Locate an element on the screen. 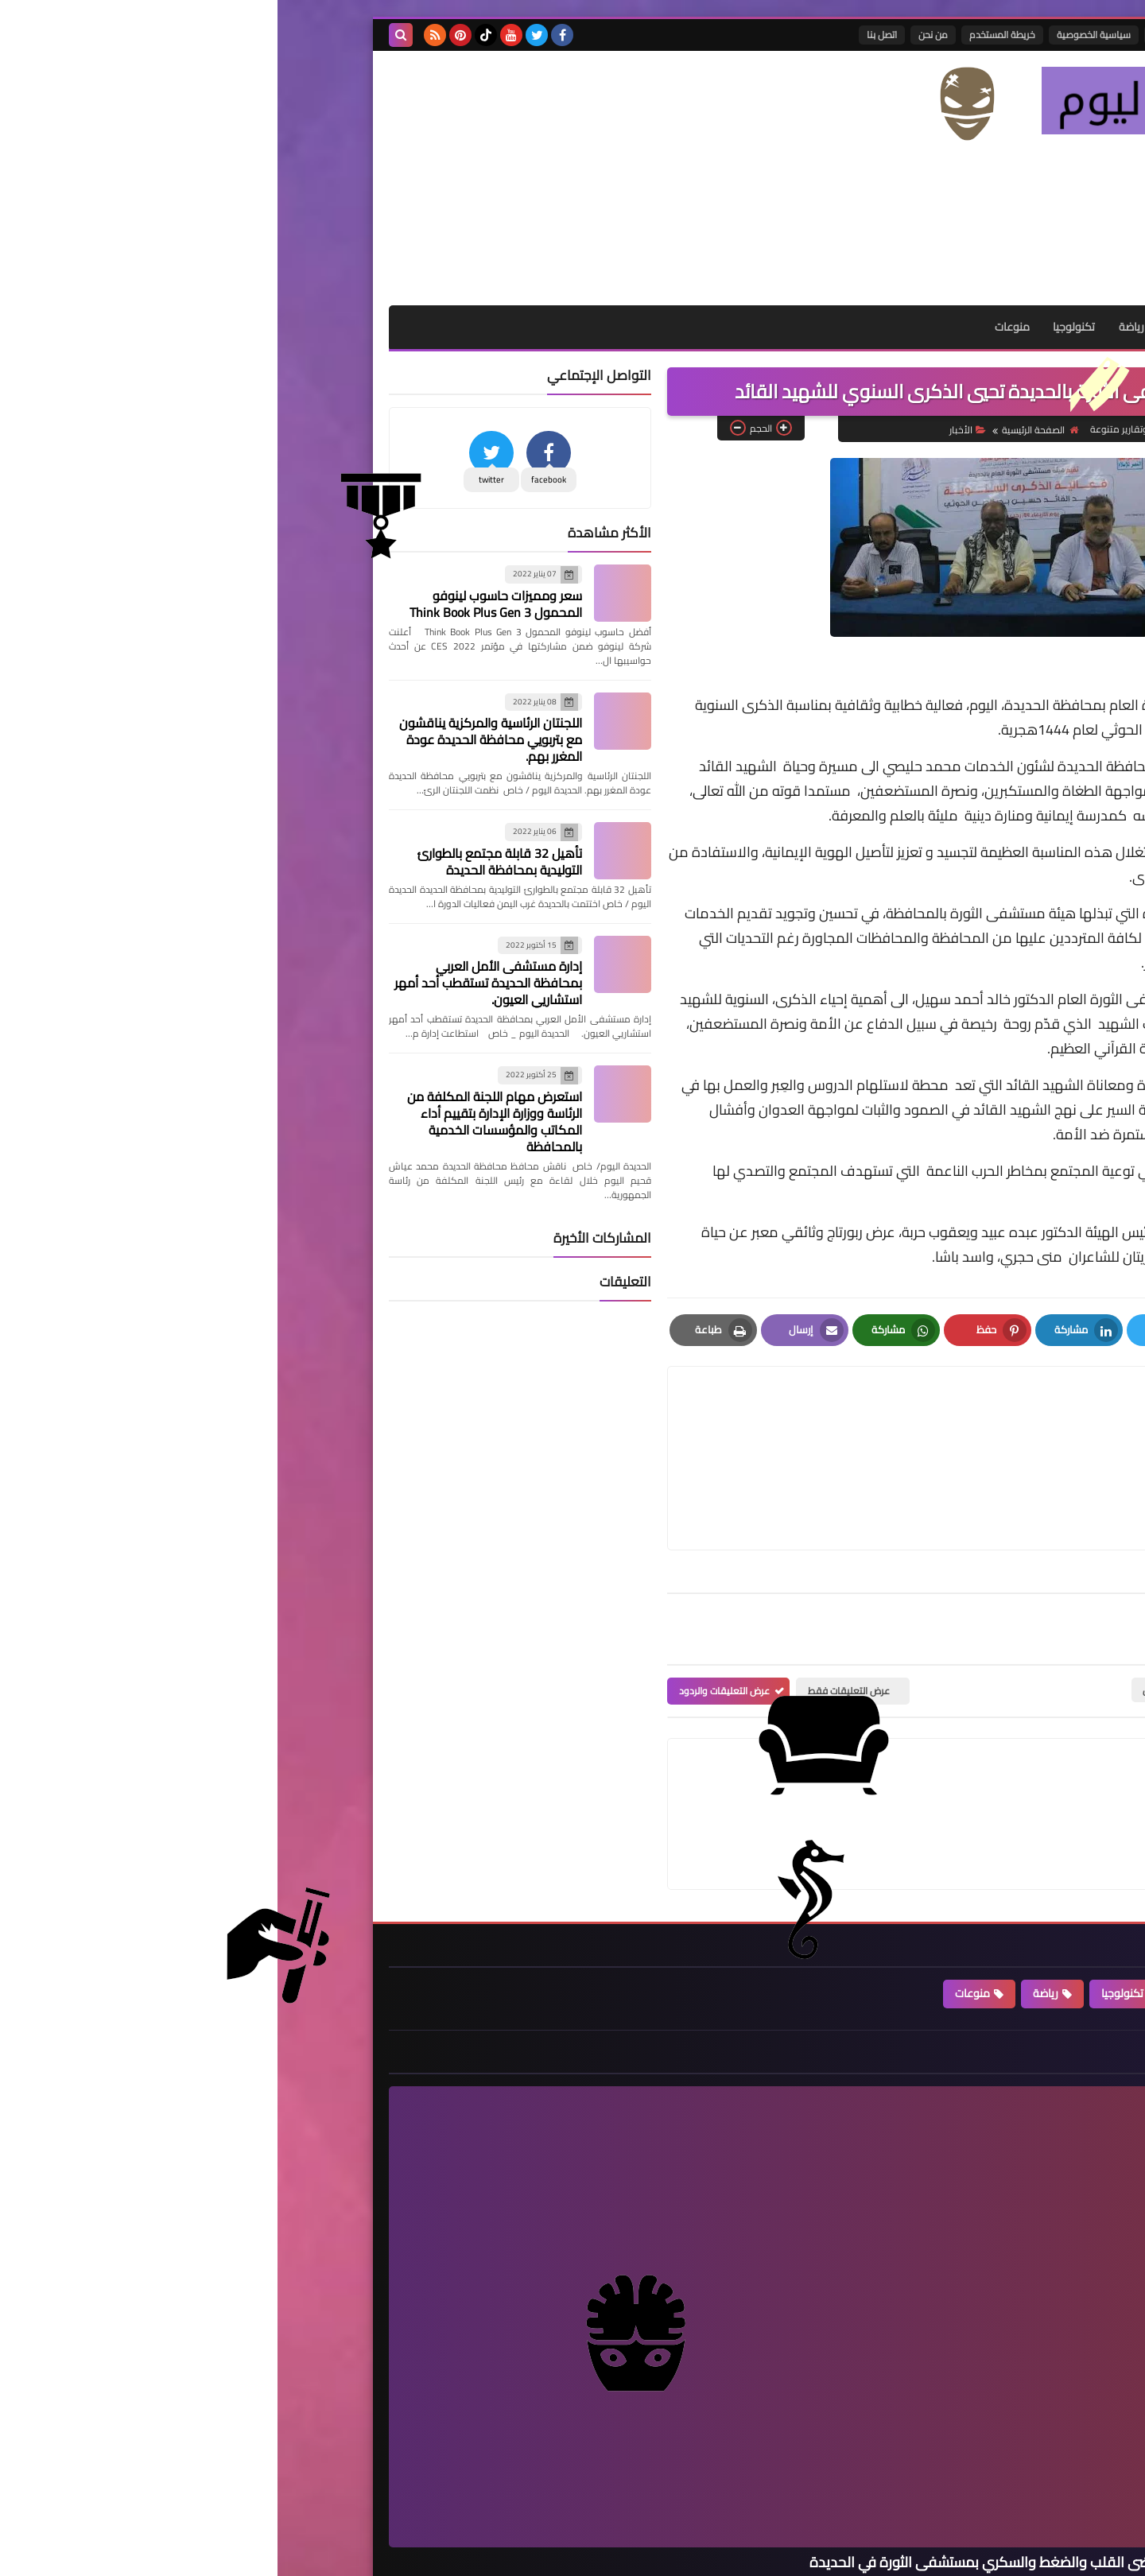  decorative seahorse icon for marine-themed games is located at coordinates (811, 1899).